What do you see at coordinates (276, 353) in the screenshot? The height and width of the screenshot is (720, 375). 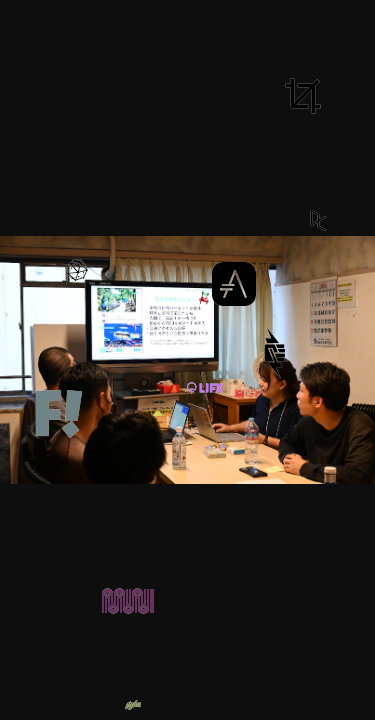 I see `pantheon website hosting platform logo` at bounding box center [276, 353].